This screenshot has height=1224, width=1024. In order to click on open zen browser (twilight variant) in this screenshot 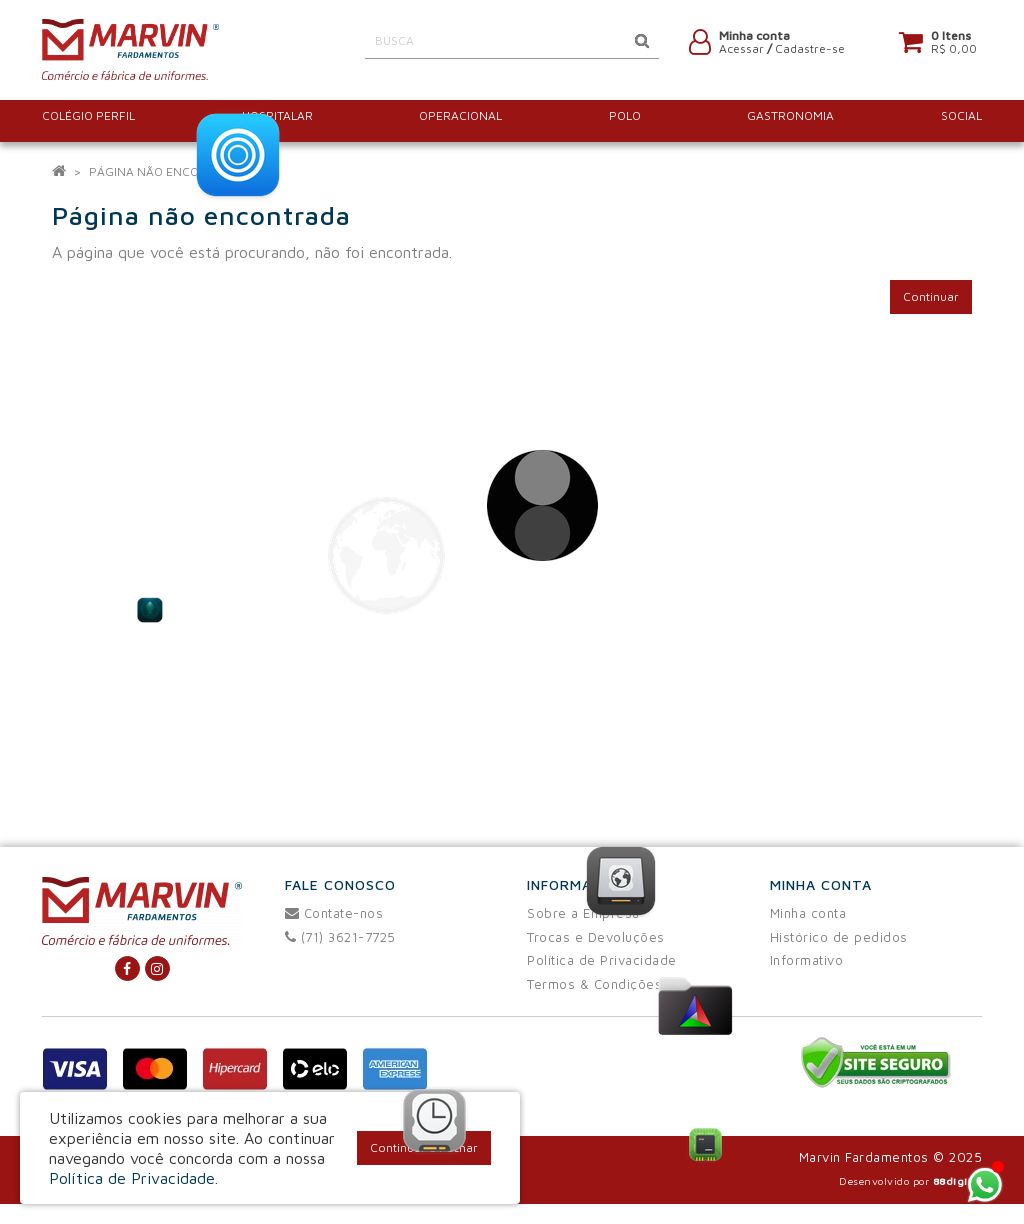, I will do `click(238, 155)`.